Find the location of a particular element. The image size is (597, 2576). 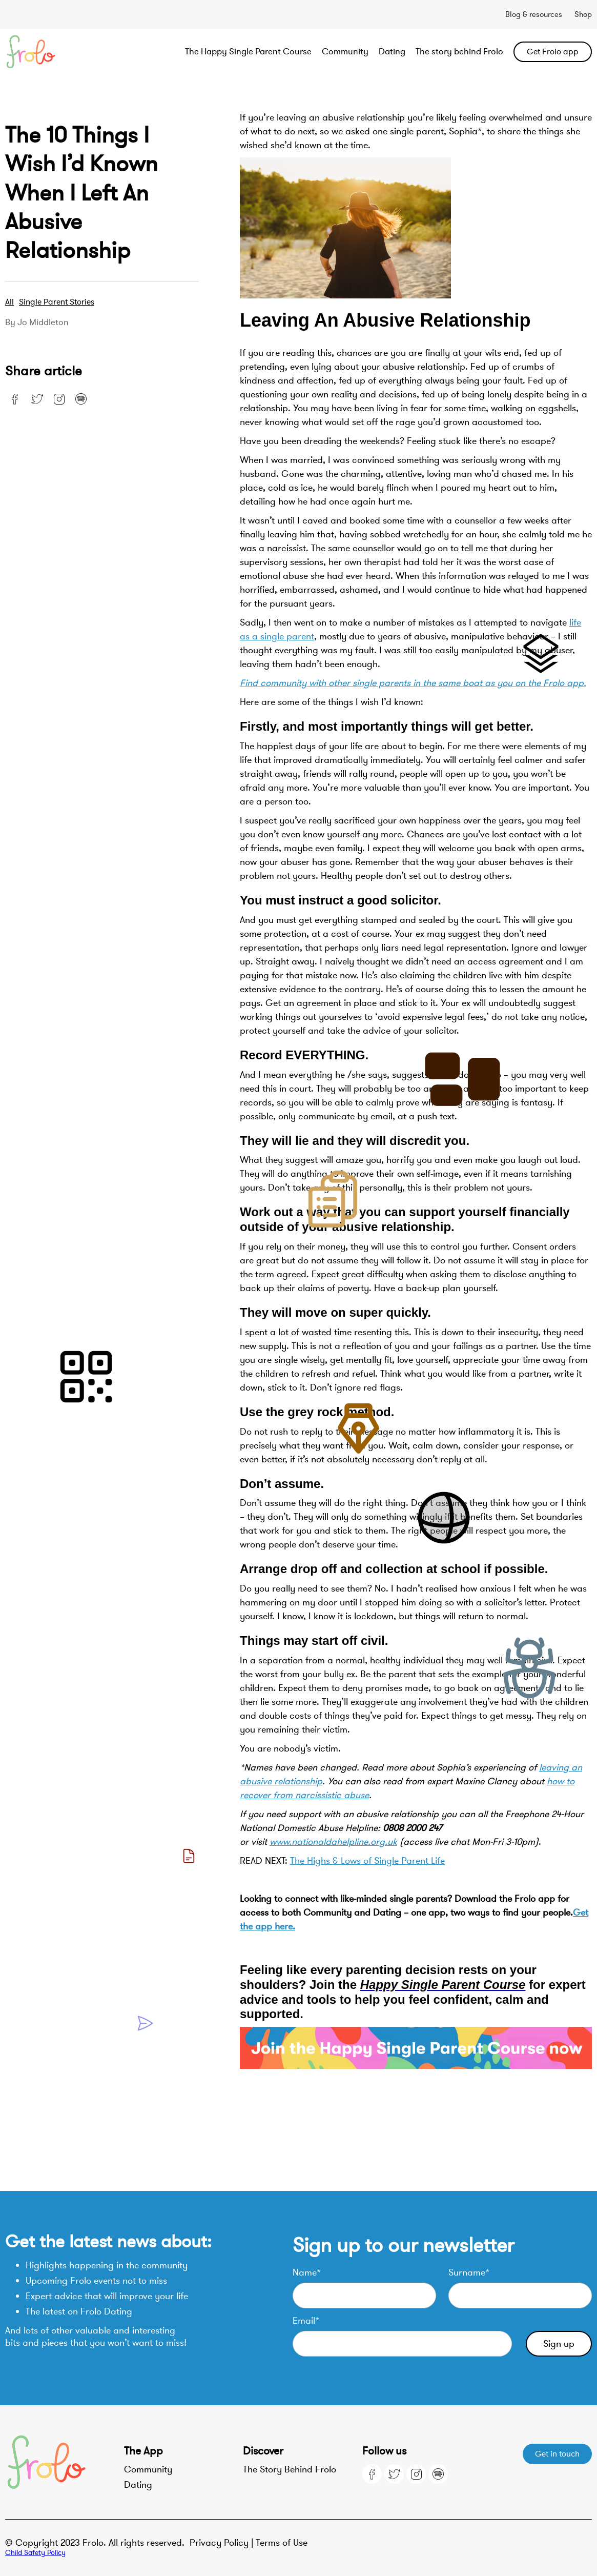

send a message is located at coordinates (145, 2023).